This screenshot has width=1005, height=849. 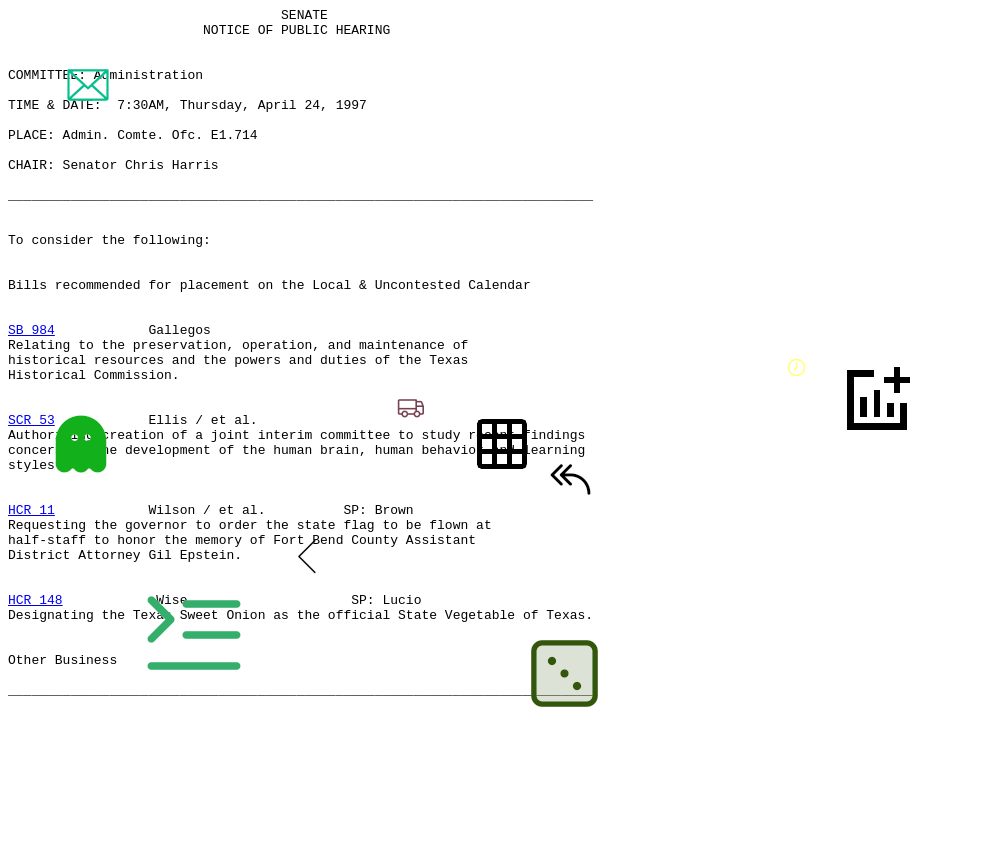 What do you see at coordinates (194, 635) in the screenshot?
I see `increase text indentation` at bounding box center [194, 635].